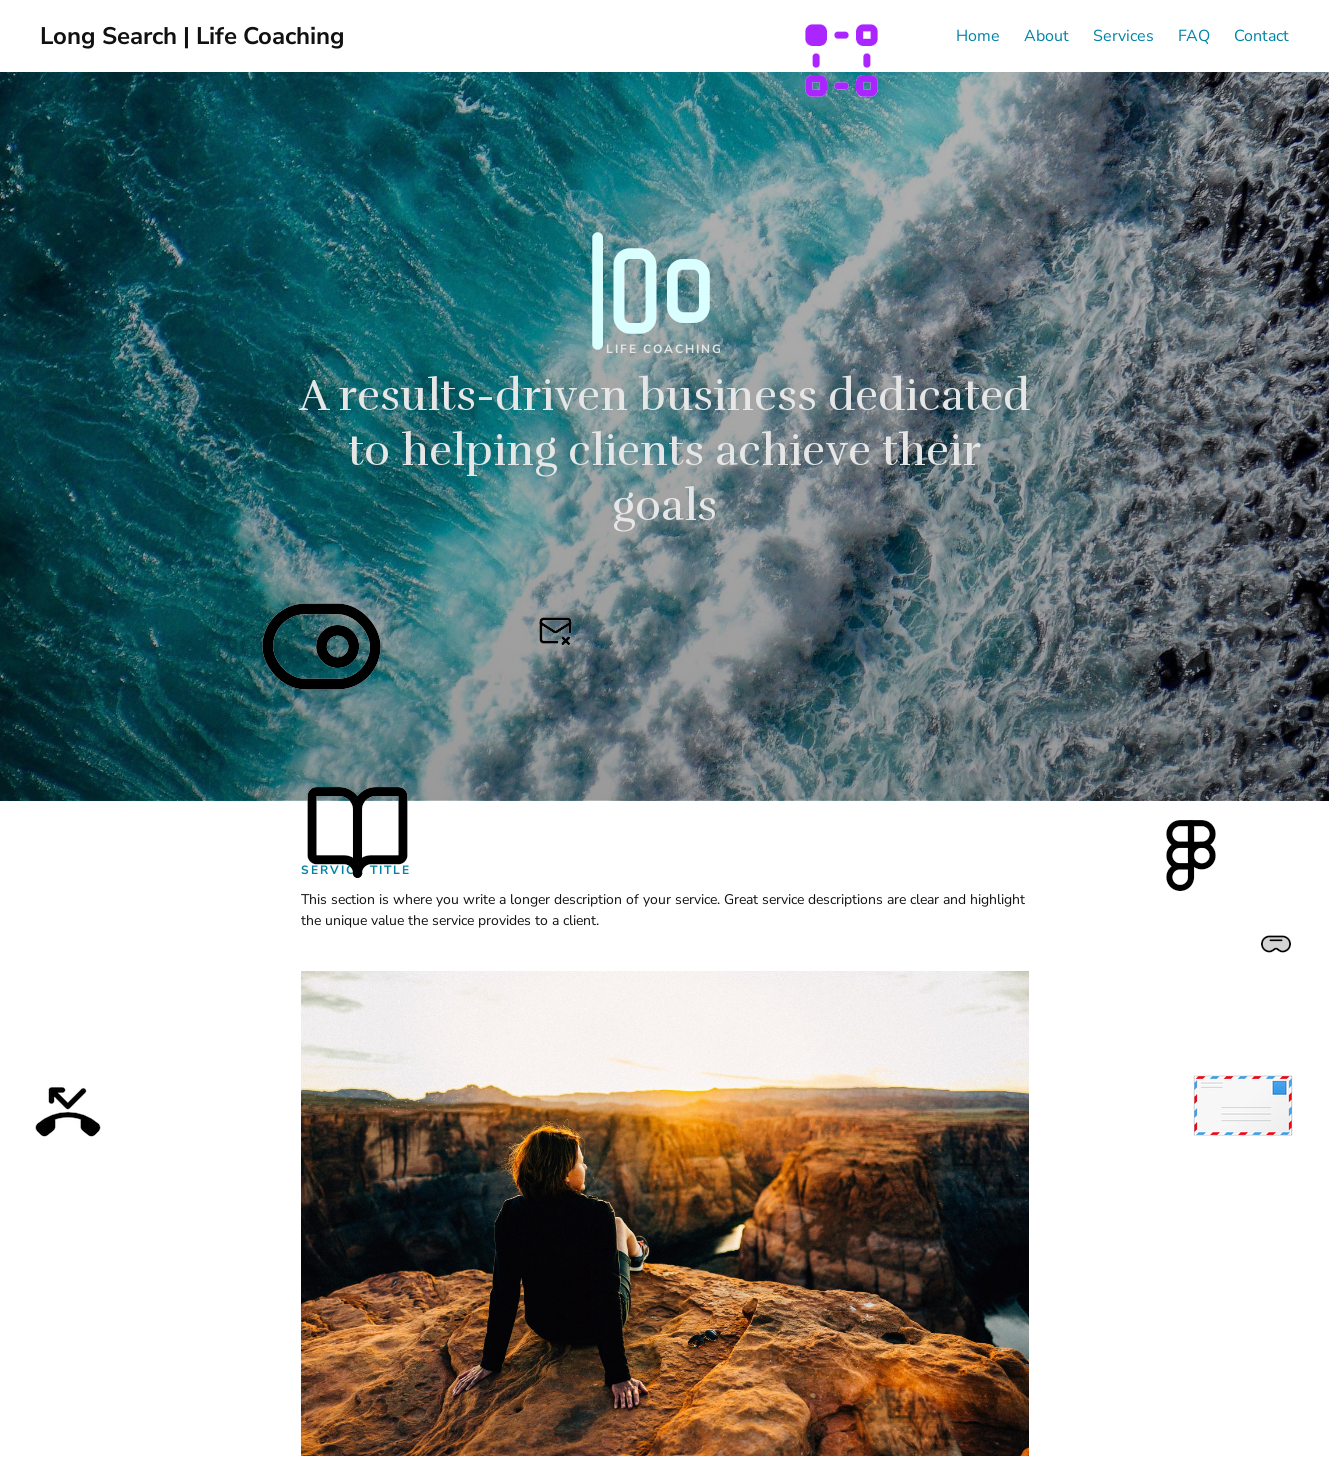 Image resolution: width=1329 pixels, height=1457 pixels. I want to click on indicates a missed phone call, so click(68, 1112).